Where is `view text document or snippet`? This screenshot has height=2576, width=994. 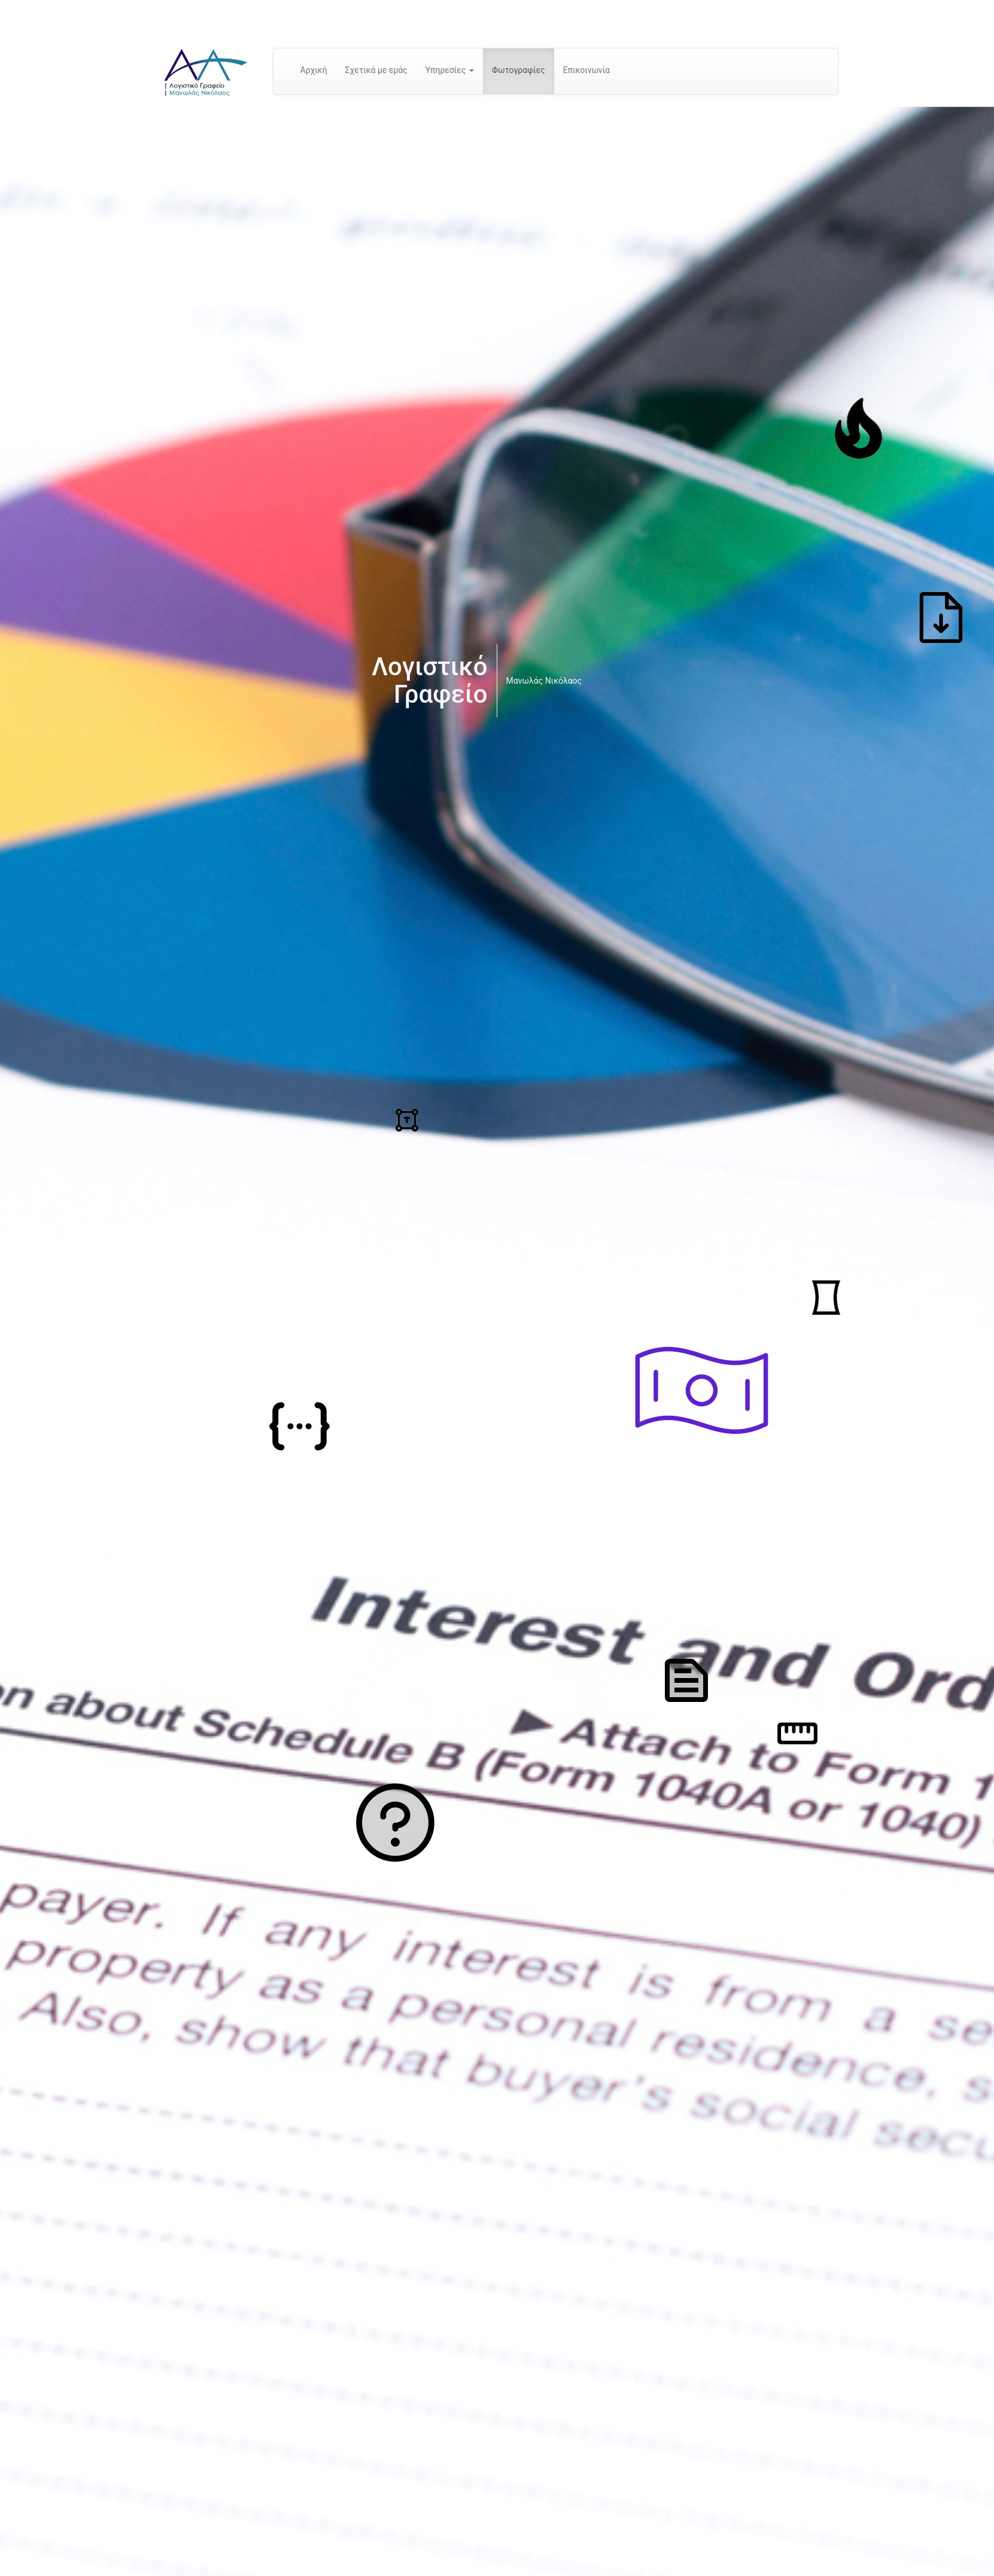
view text document or snippet is located at coordinates (686, 1680).